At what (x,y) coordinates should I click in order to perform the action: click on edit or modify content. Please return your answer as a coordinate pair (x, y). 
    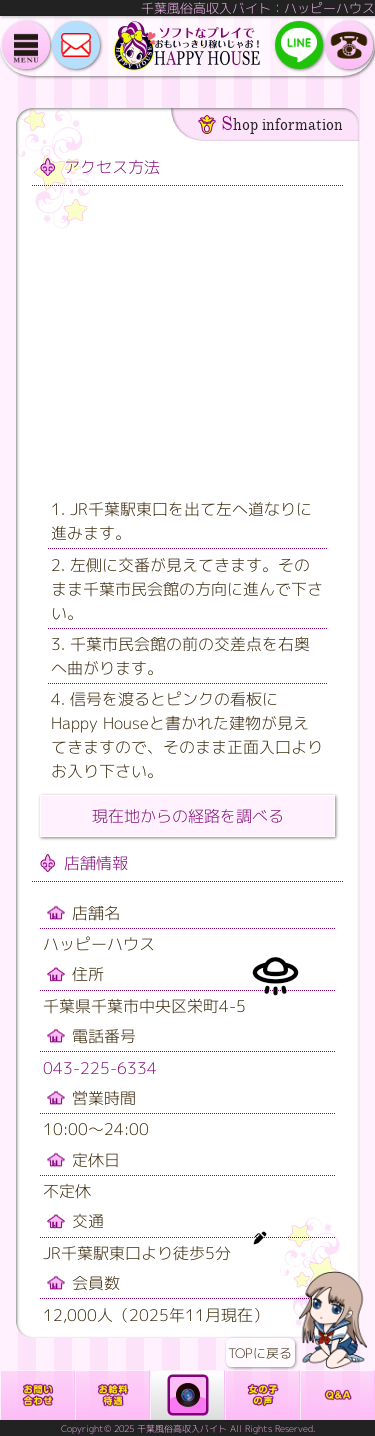
    Looking at the image, I should click on (260, 1238).